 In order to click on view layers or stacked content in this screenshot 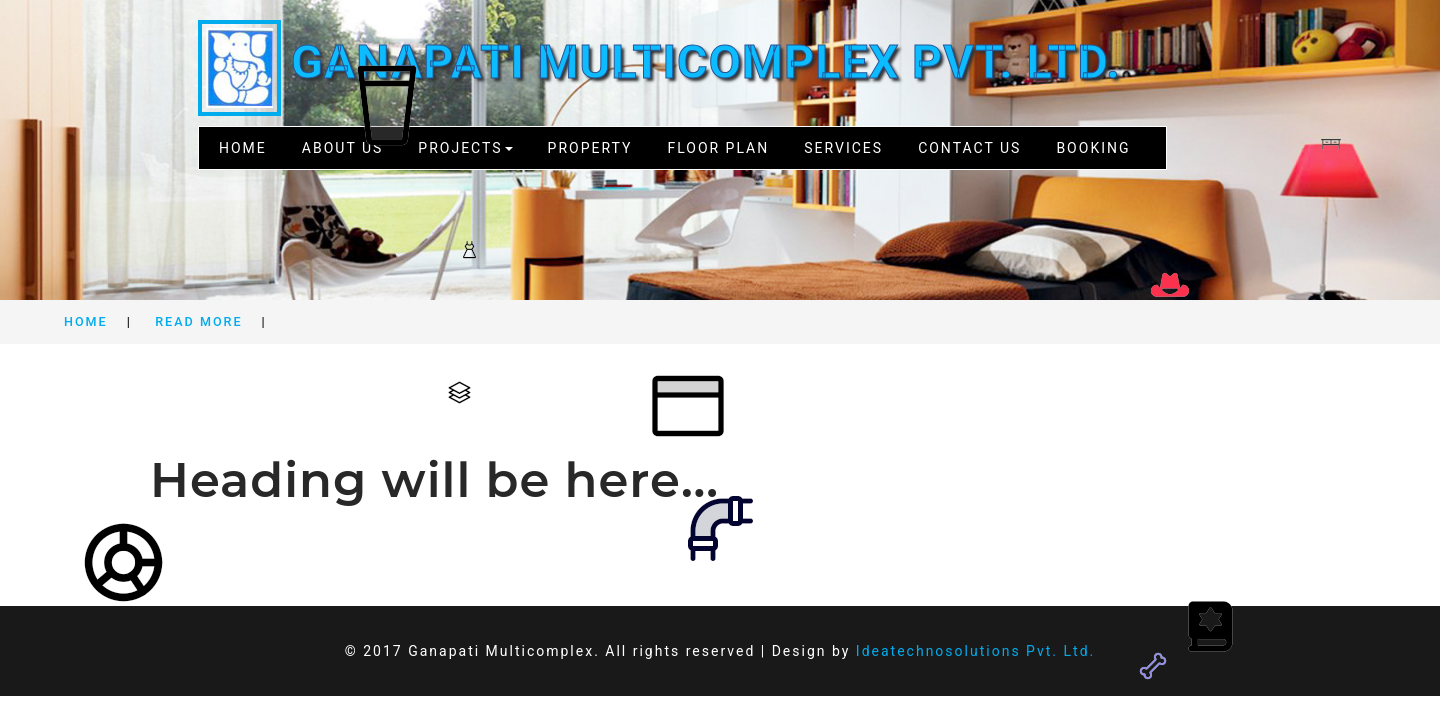, I will do `click(459, 392)`.